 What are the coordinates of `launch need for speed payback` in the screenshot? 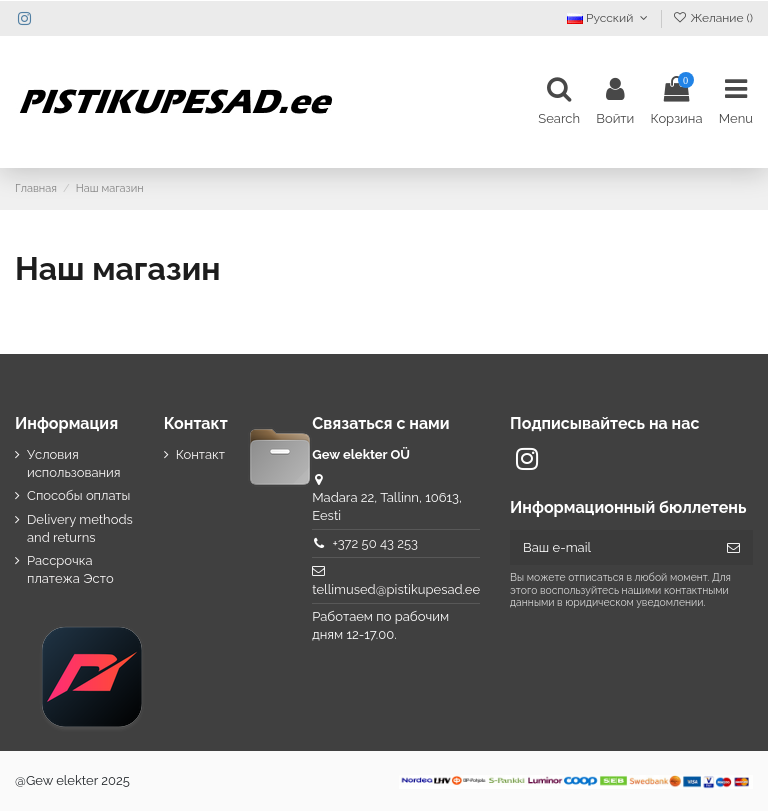 It's located at (92, 677).